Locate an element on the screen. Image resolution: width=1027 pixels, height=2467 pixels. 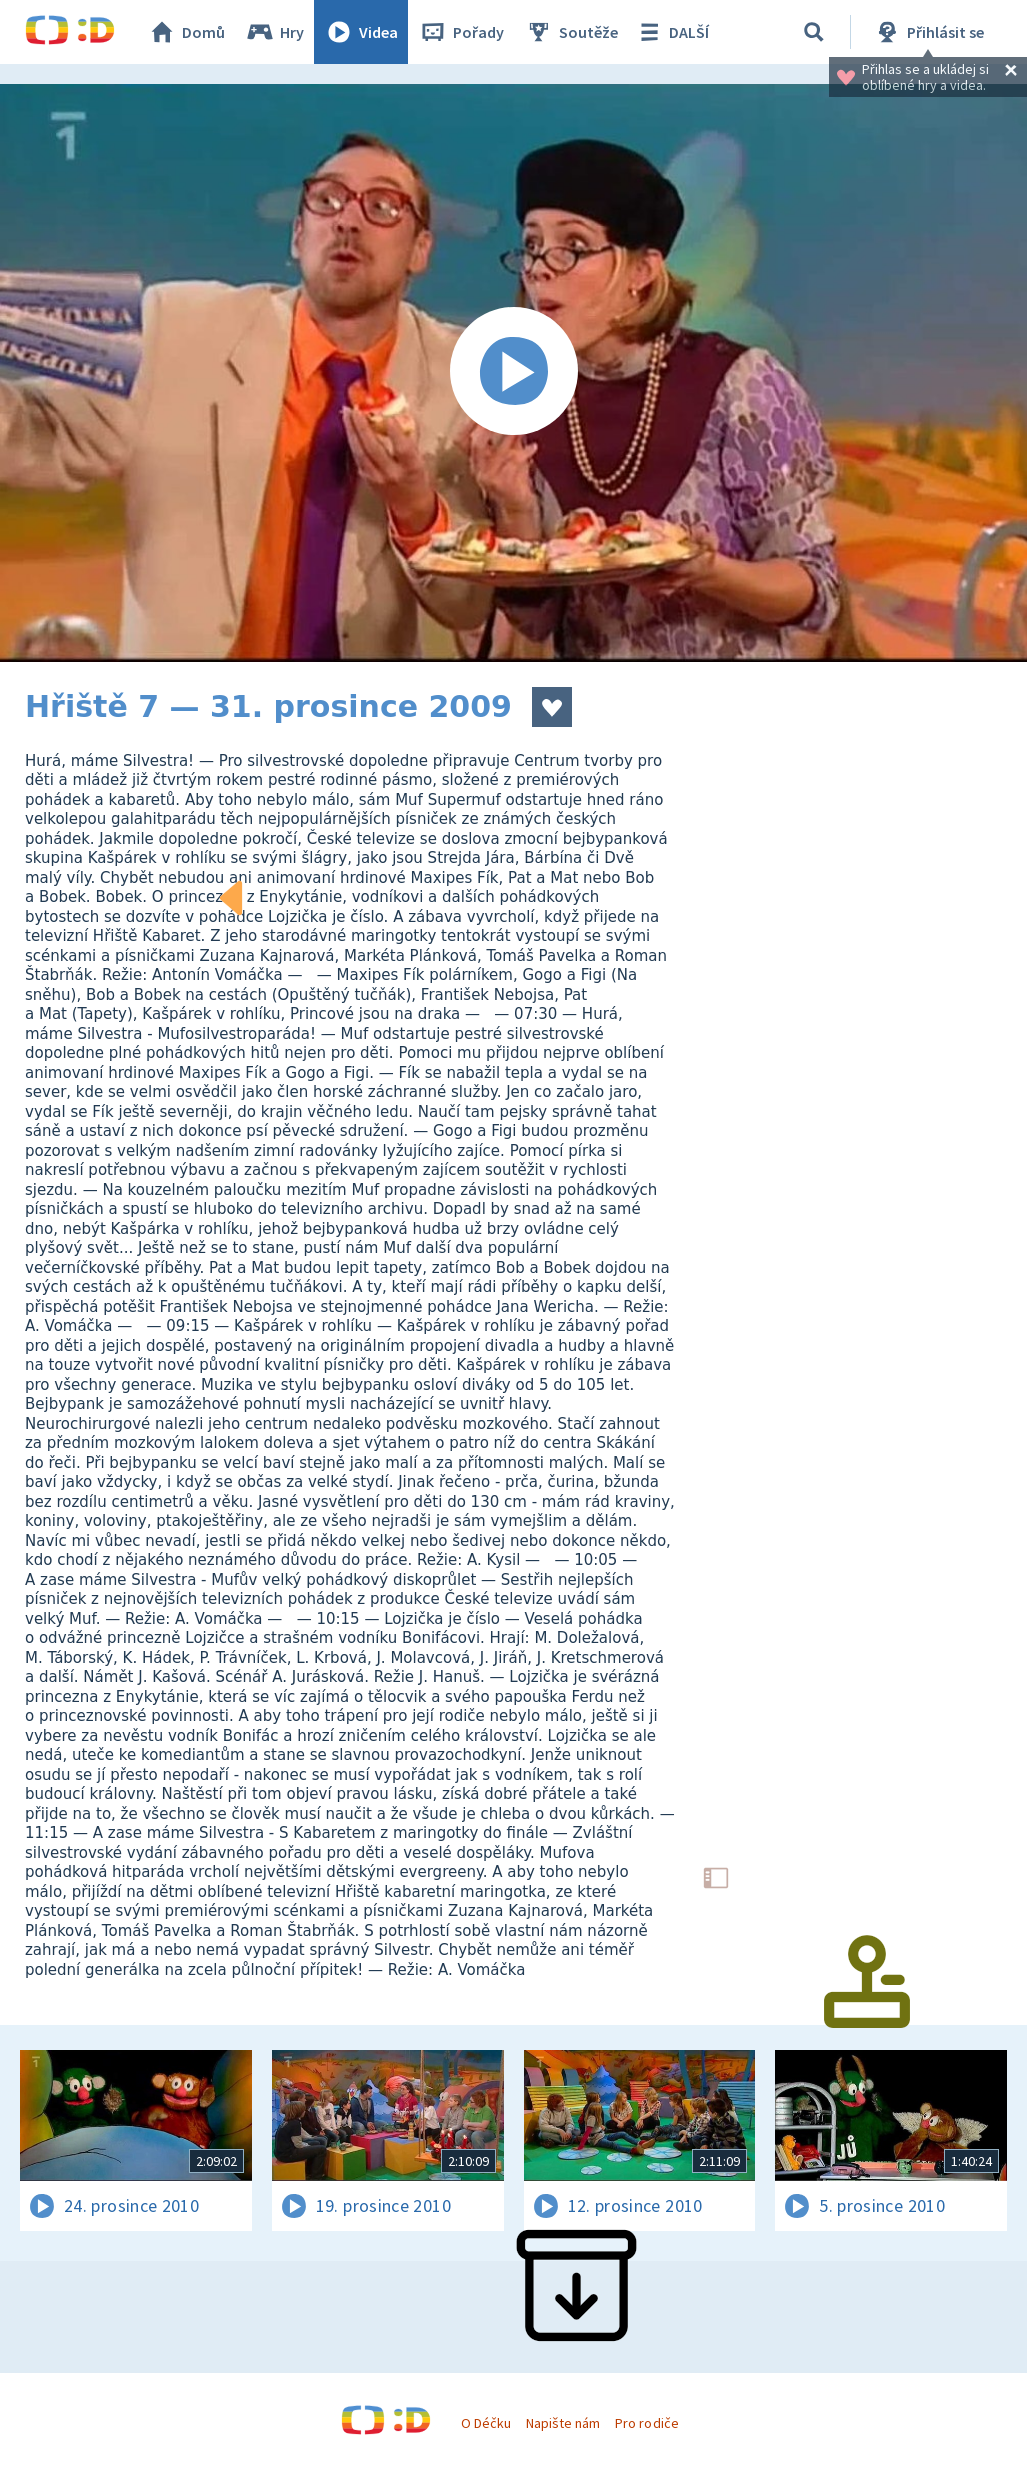
access gaming or controller settings is located at coordinates (867, 1985).